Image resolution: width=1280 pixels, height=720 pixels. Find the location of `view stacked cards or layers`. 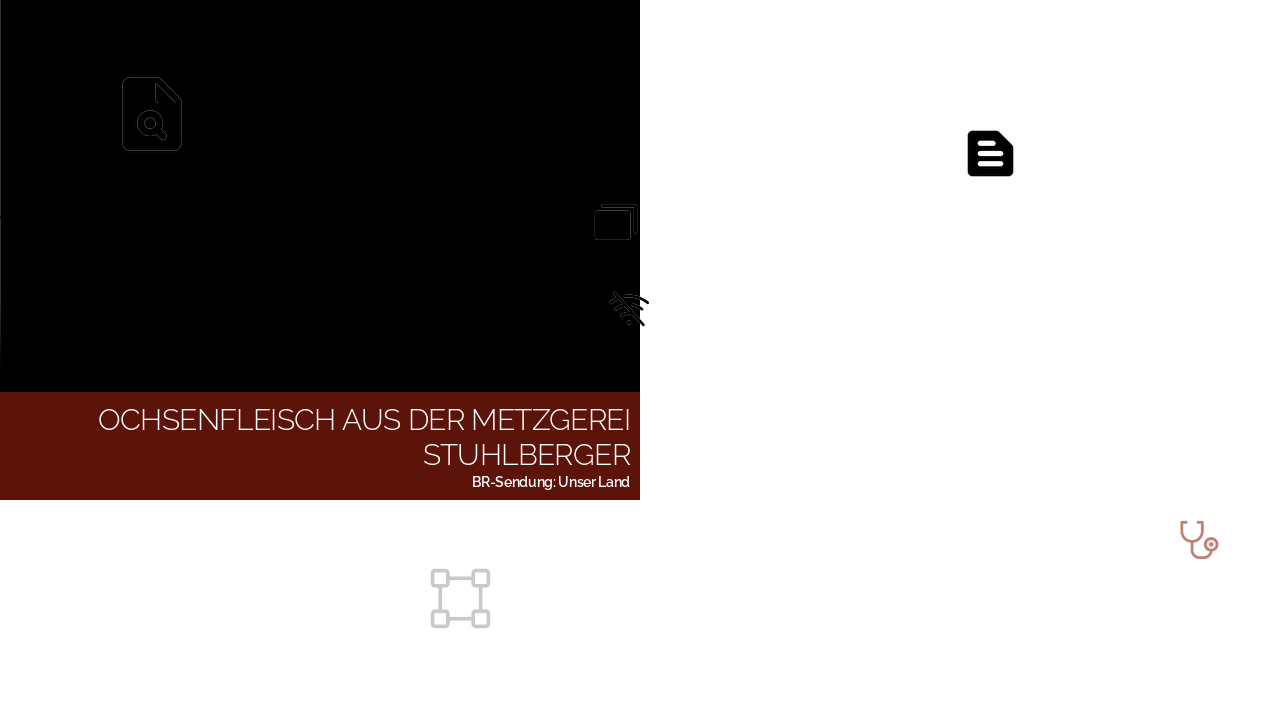

view stacked cards or layers is located at coordinates (616, 222).